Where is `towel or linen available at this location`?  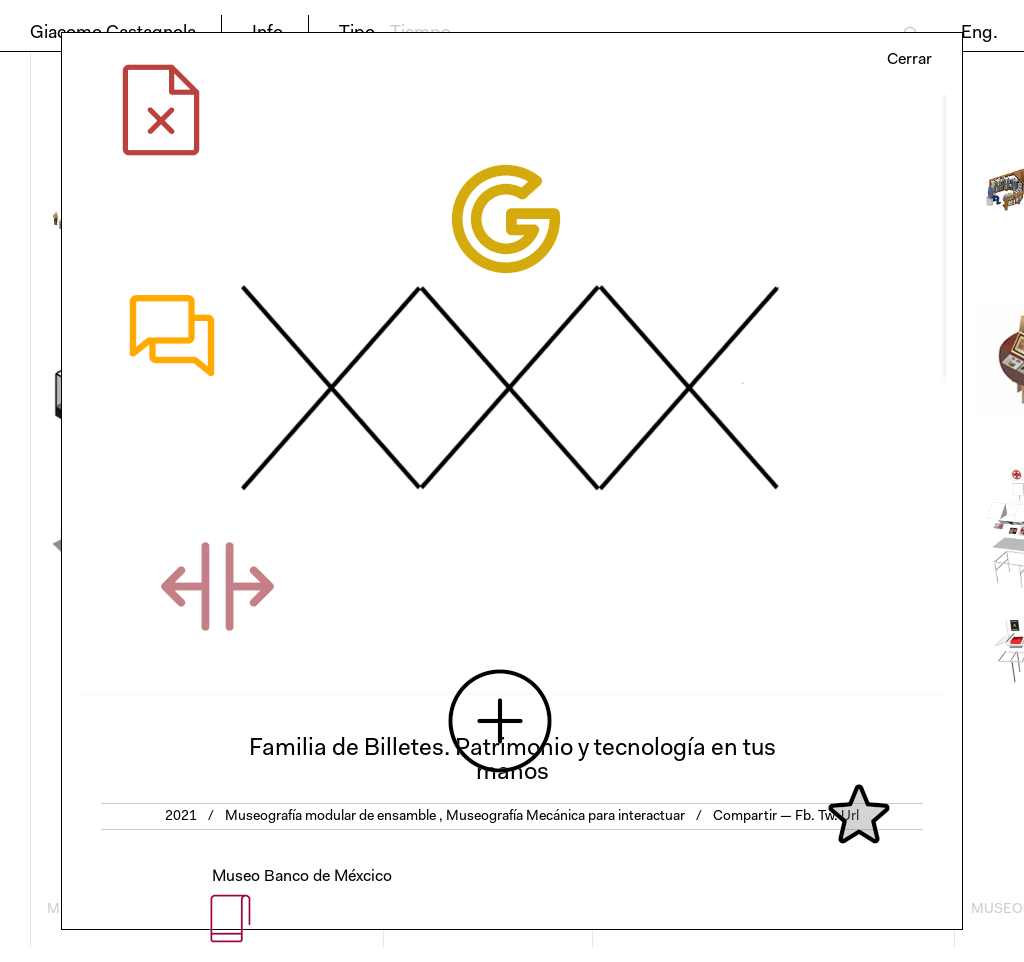
towel or linen available at this location is located at coordinates (228, 918).